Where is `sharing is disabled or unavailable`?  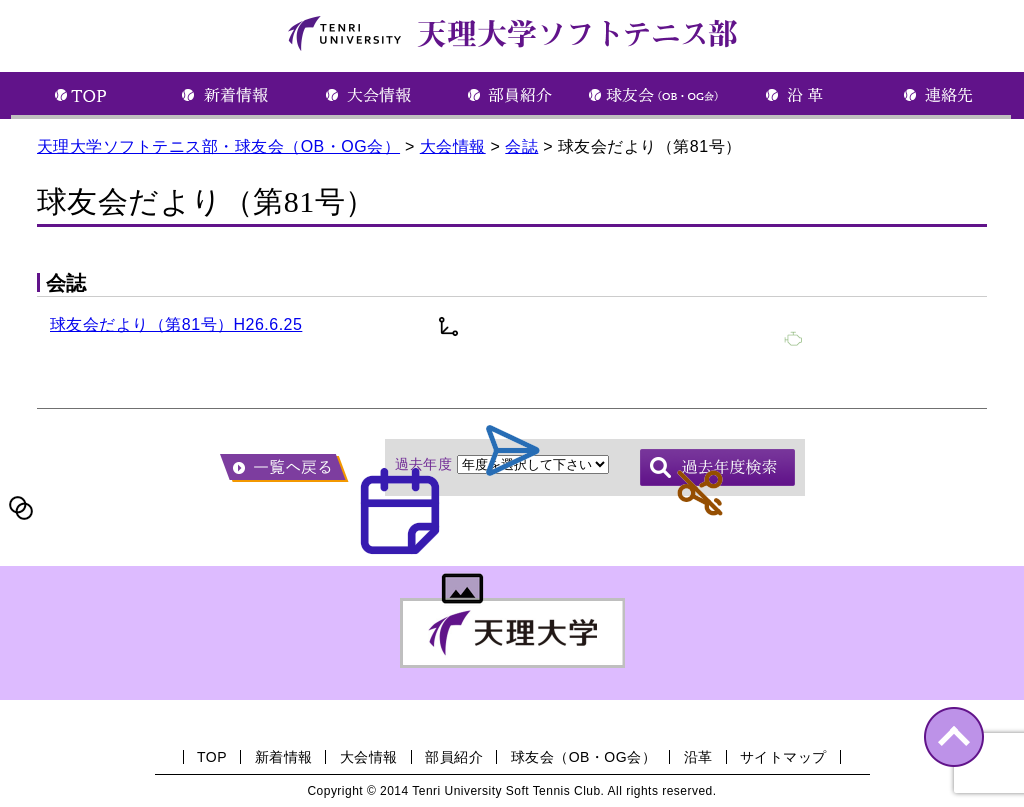 sharing is disabled or unavailable is located at coordinates (700, 493).